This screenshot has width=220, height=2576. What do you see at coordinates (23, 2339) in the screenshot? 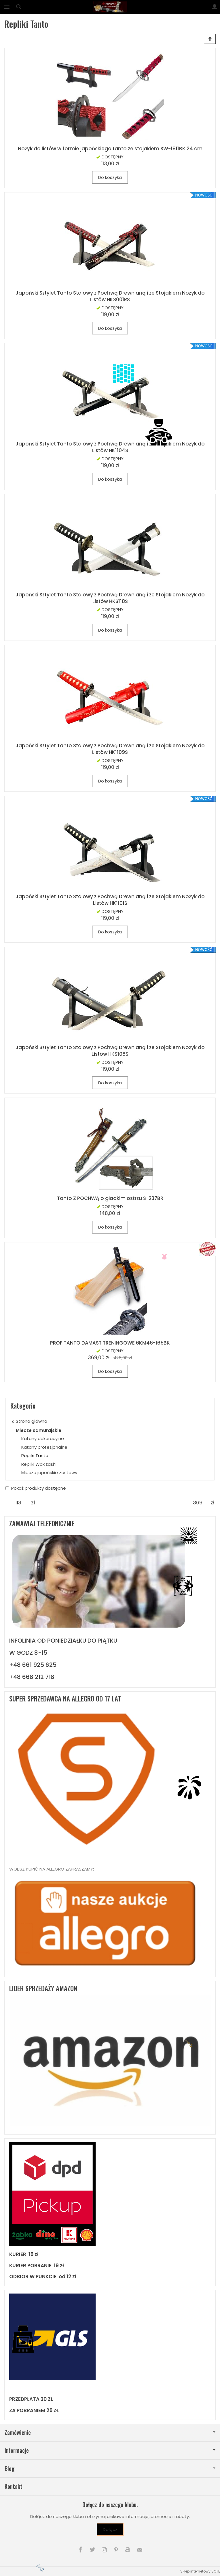
I see `access furnace or heating controls` at bounding box center [23, 2339].